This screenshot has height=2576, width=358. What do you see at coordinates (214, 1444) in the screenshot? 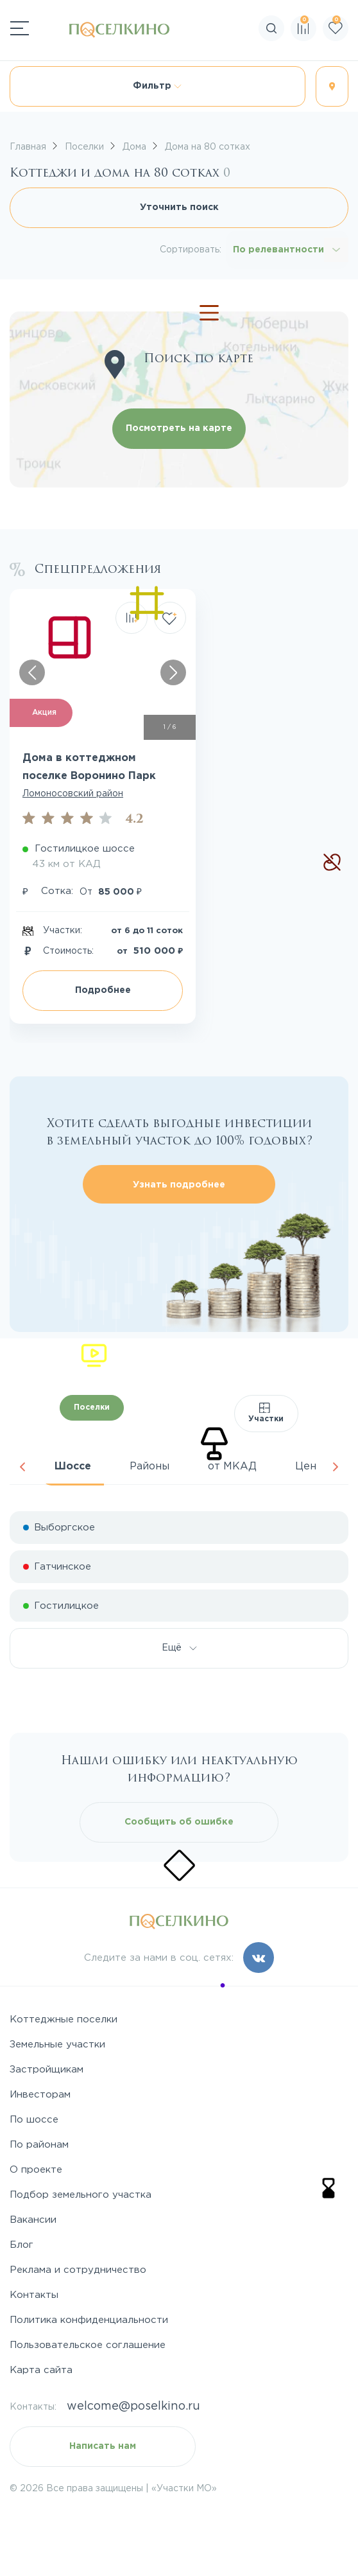
I see `toggle desk lamp or lighting` at bounding box center [214, 1444].